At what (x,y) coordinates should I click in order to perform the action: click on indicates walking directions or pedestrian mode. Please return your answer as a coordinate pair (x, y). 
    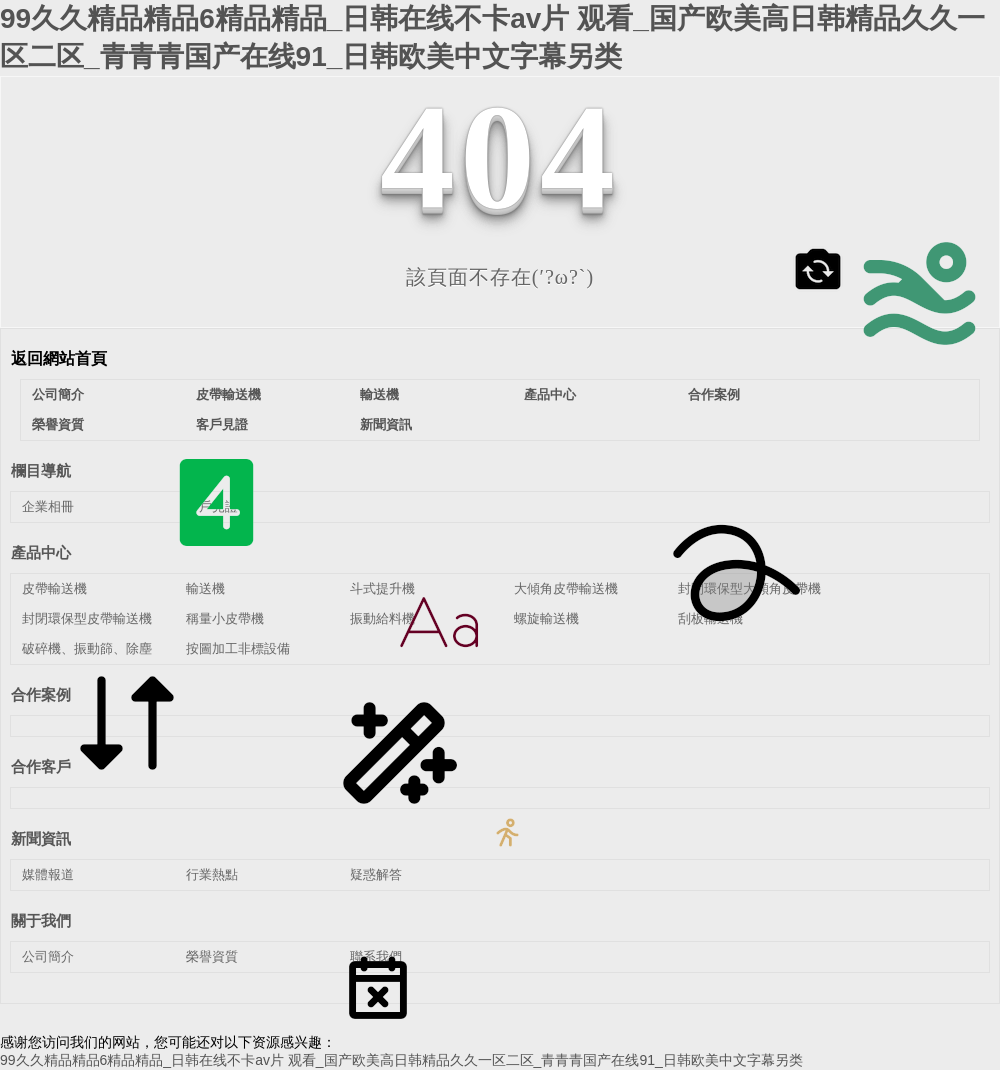
    Looking at the image, I should click on (507, 832).